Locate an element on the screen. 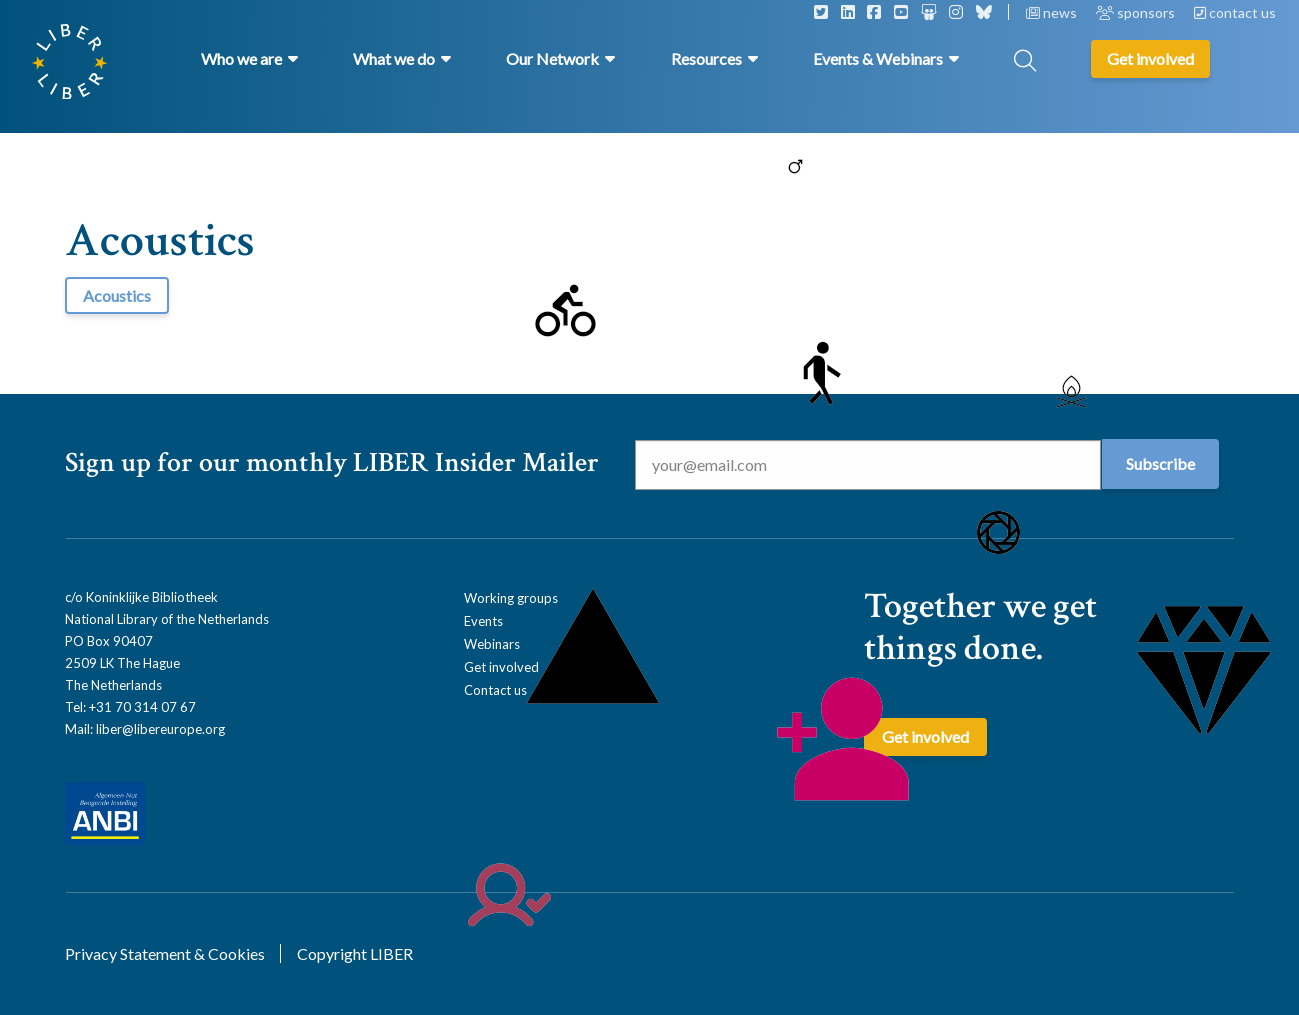 This screenshot has width=1299, height=1015. get walking directions is located at coordinates (822, 372).